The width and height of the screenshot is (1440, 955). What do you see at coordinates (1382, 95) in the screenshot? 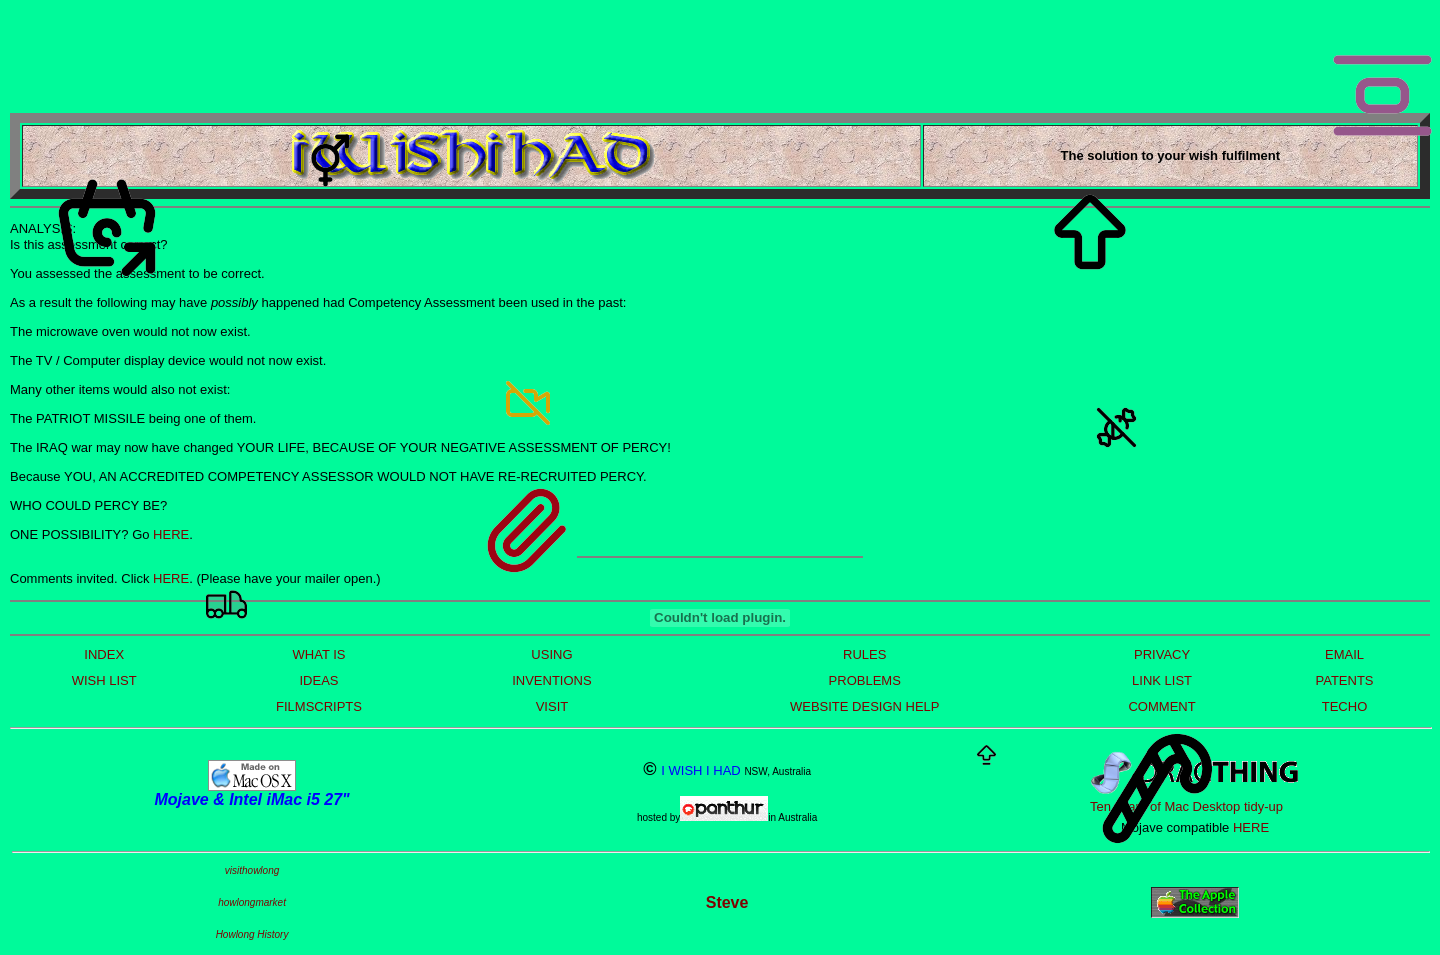
I see `distribute vertical space evenly around selected elements` at bounding box center [1382, 95].